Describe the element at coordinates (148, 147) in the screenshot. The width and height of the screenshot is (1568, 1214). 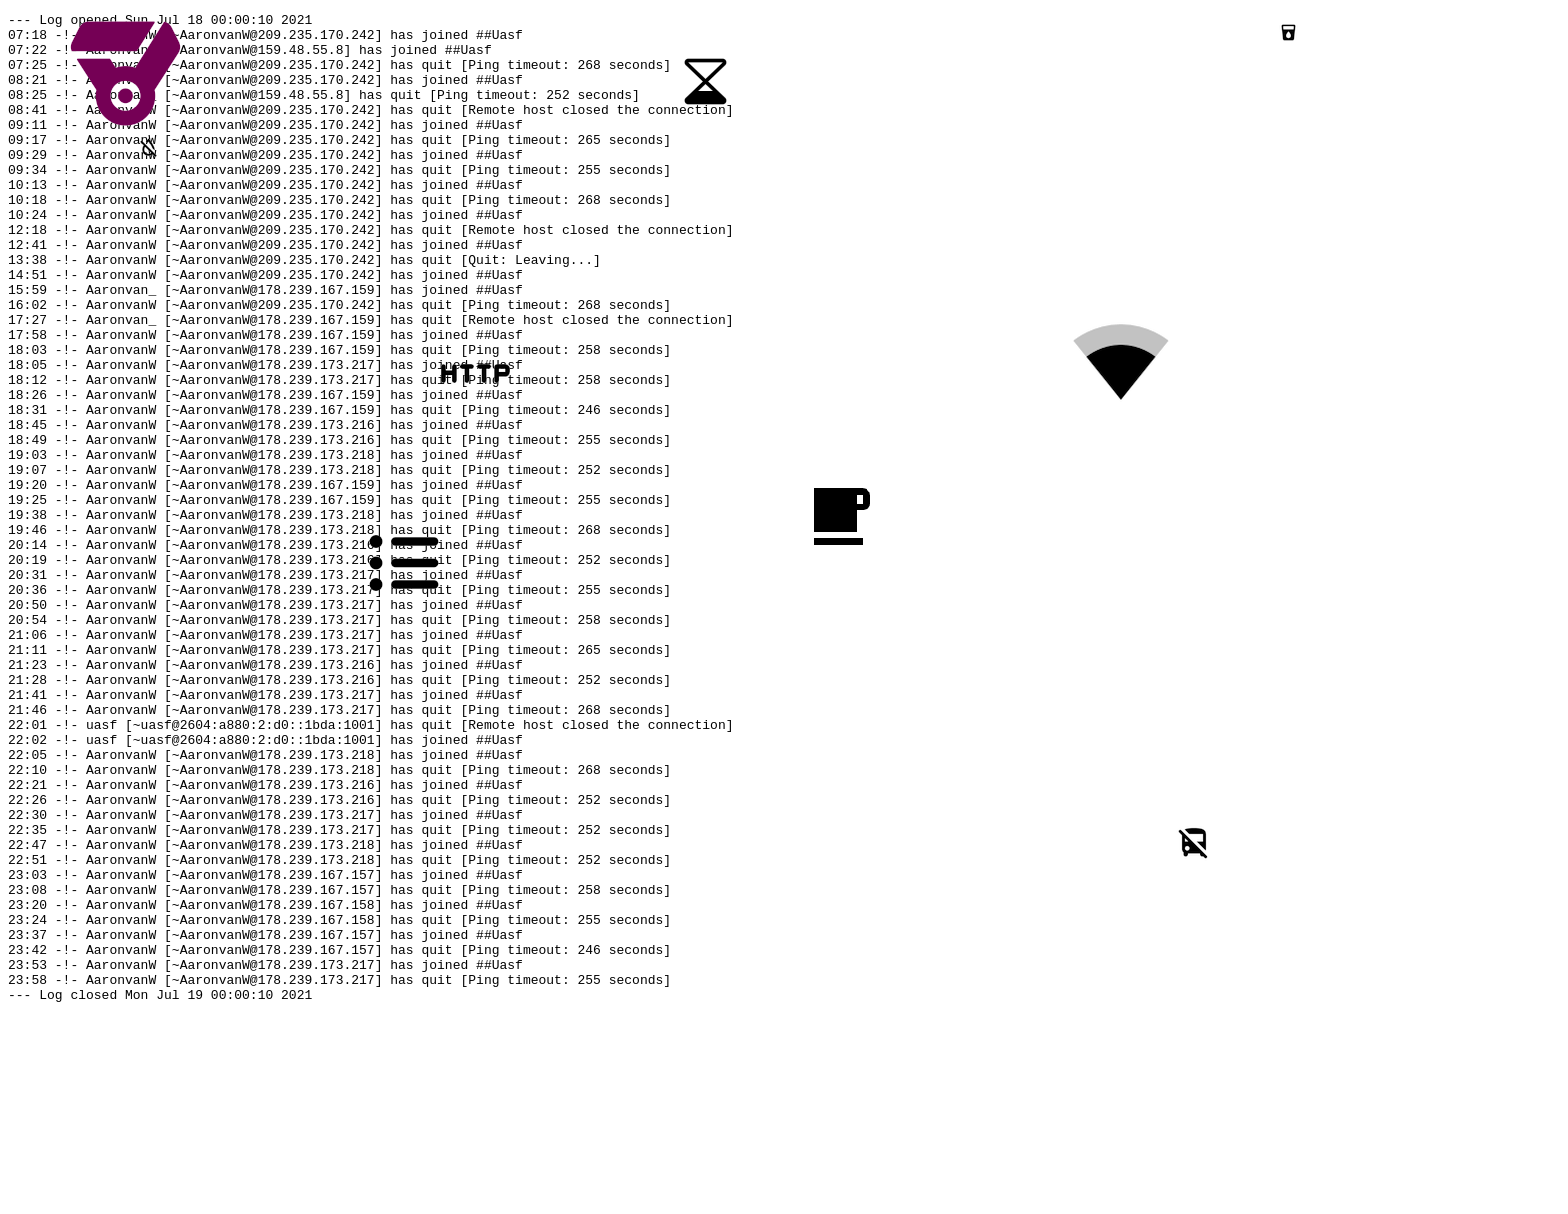
I see `reset or clear text color formatting` at that location.